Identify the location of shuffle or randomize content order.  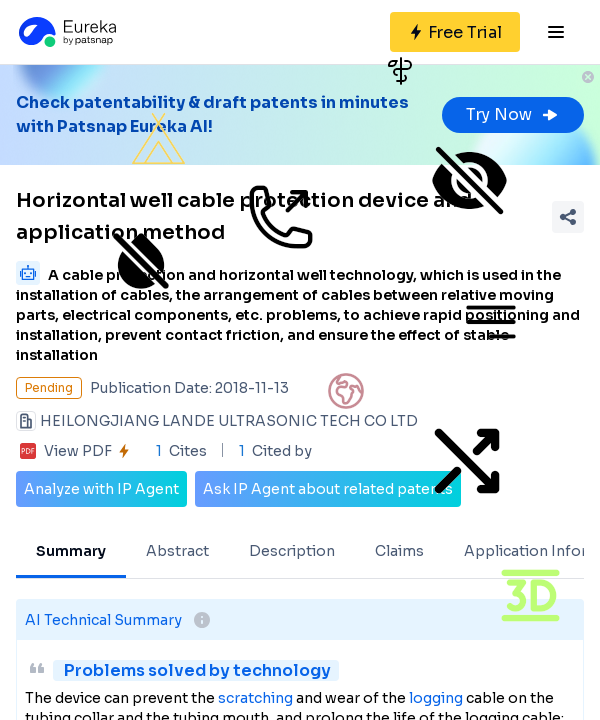
(467, 461).